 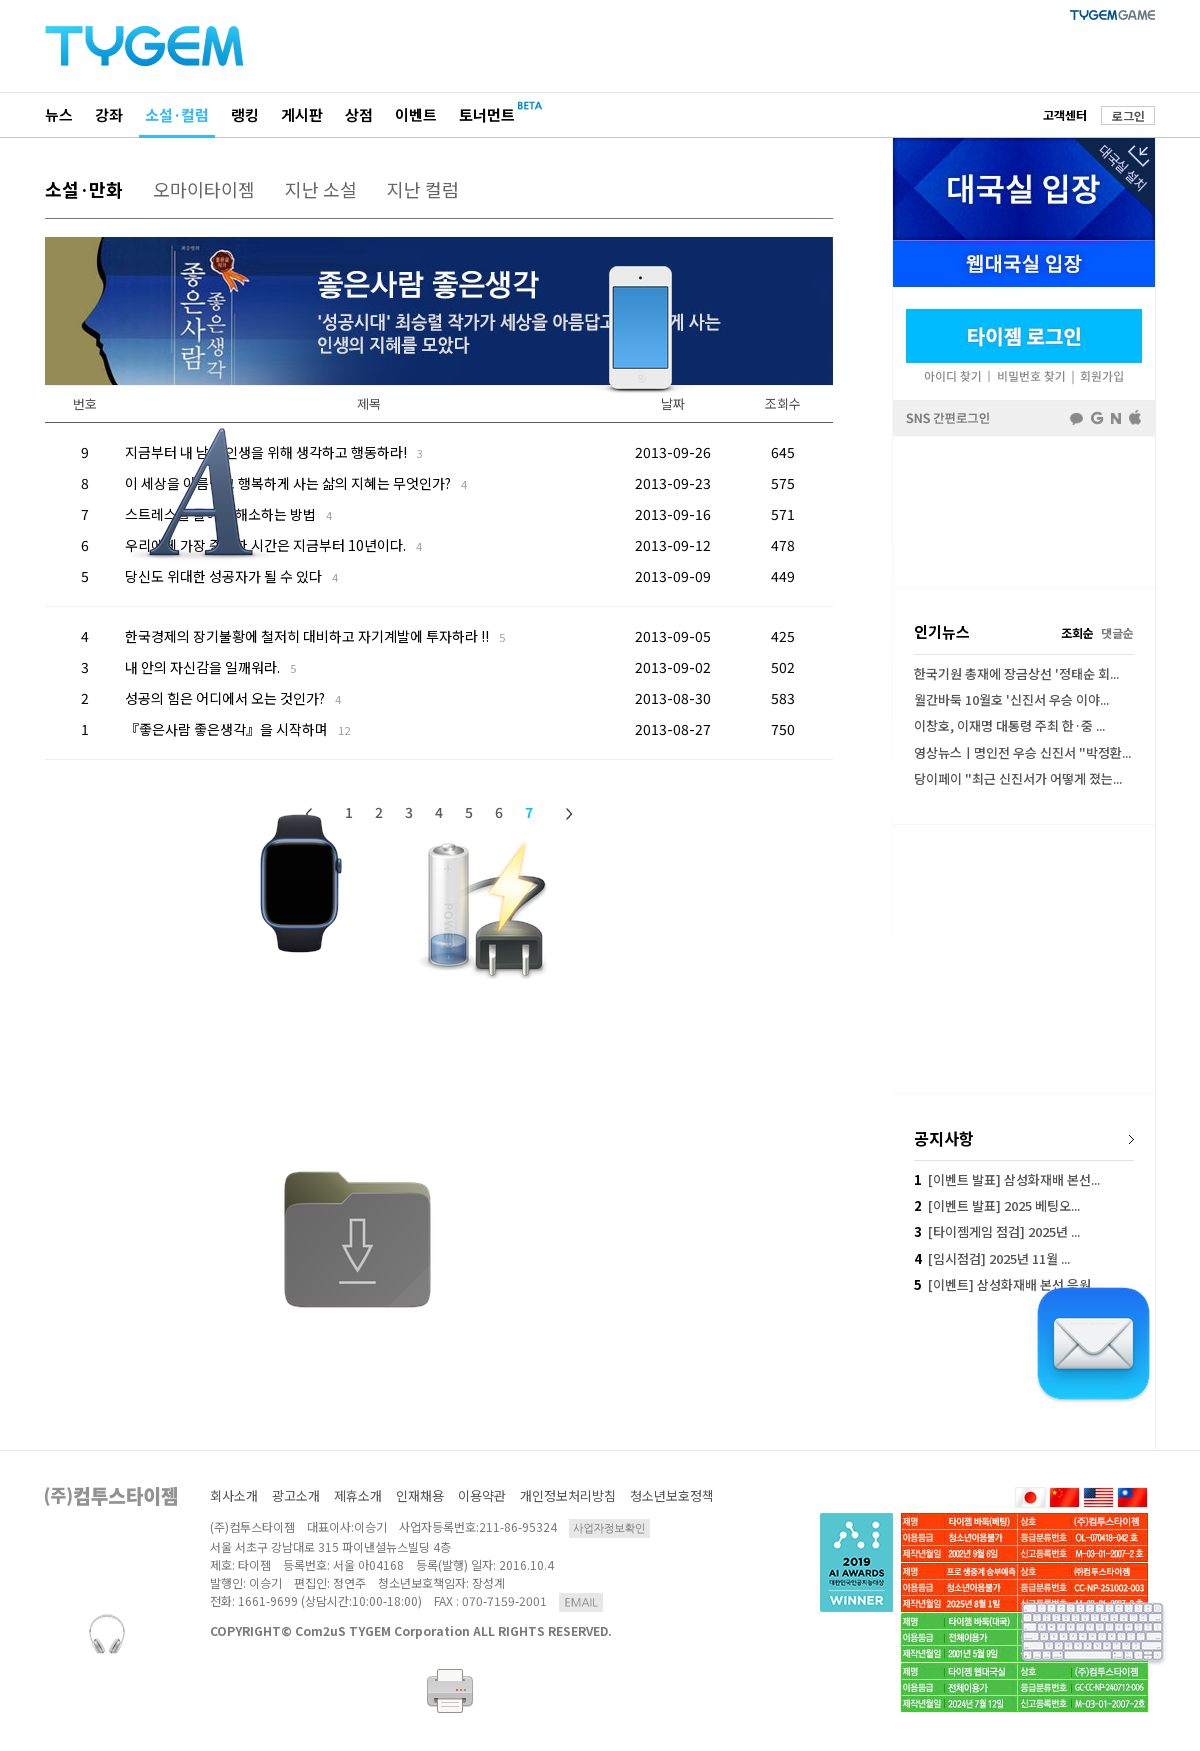 I want to click on open the mail app, so click(x=1093, y=1343).